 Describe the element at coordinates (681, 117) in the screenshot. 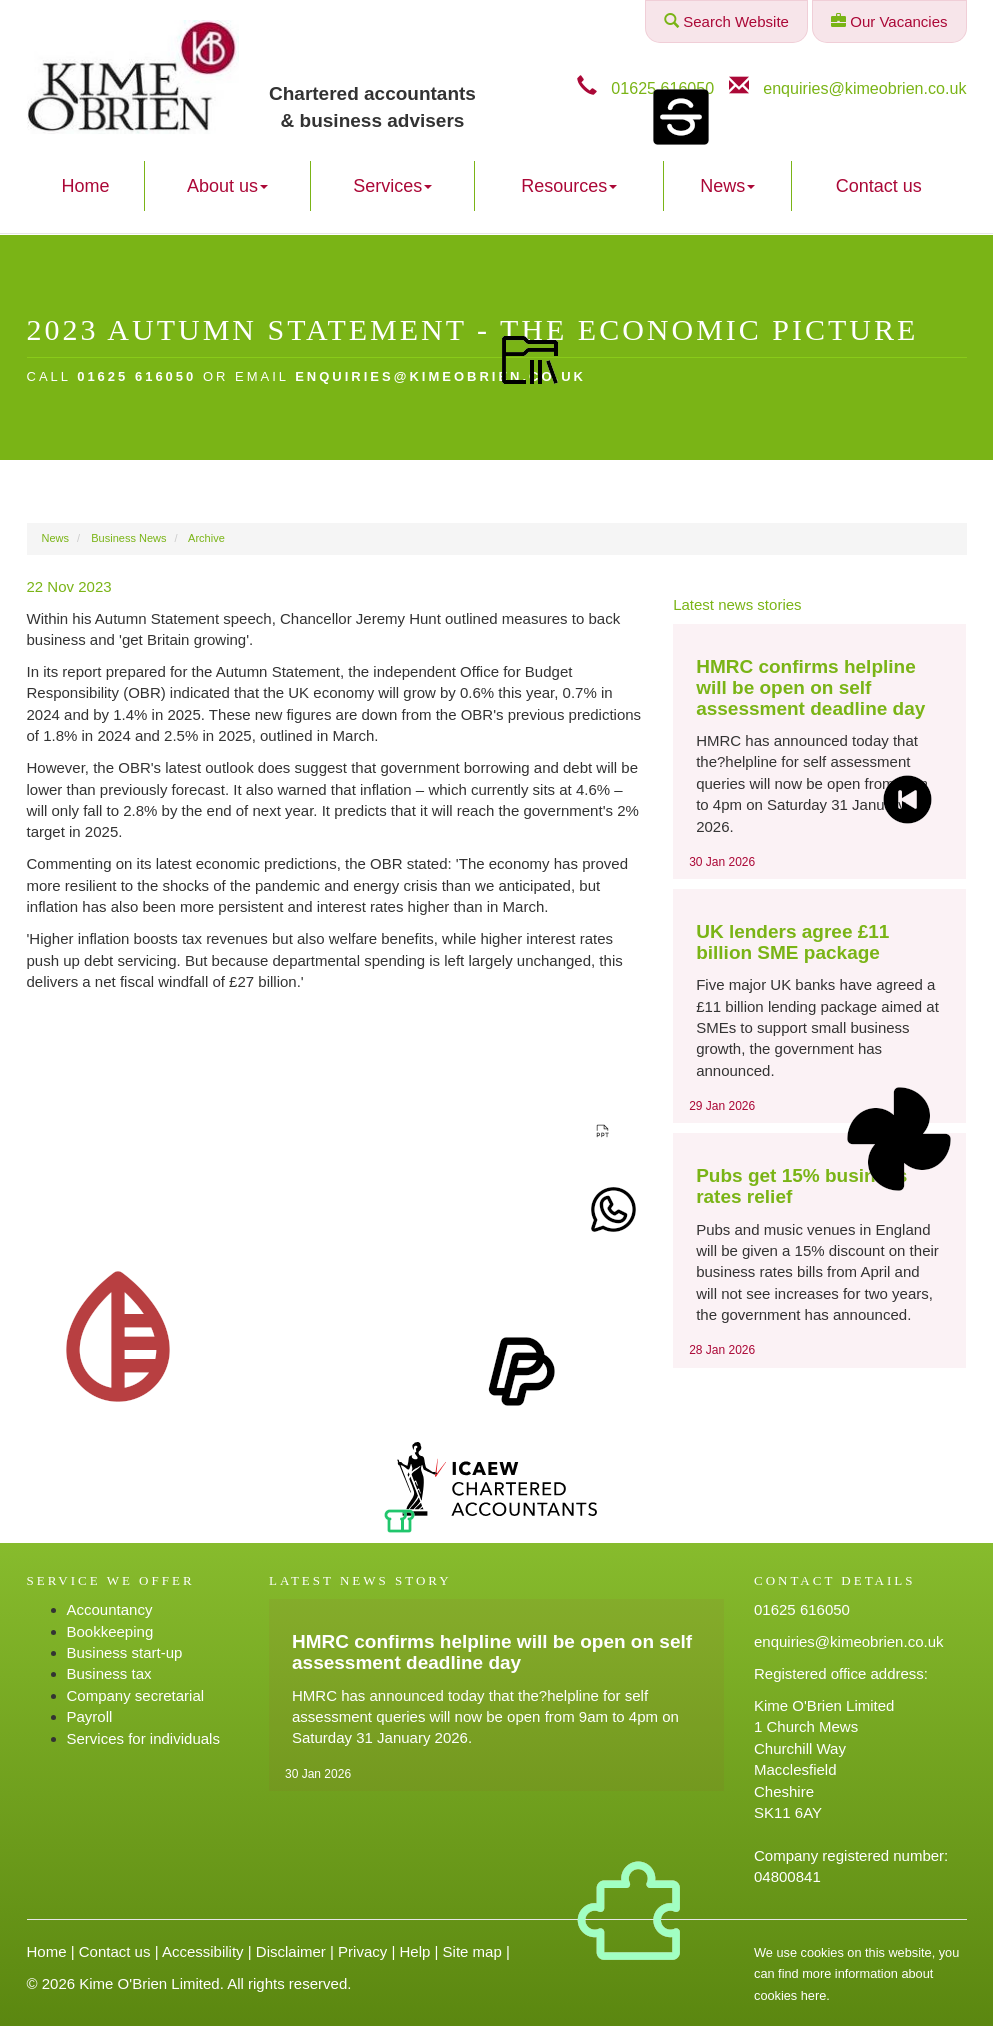

I see `apply strikethrough formatting to selected text` at that location.